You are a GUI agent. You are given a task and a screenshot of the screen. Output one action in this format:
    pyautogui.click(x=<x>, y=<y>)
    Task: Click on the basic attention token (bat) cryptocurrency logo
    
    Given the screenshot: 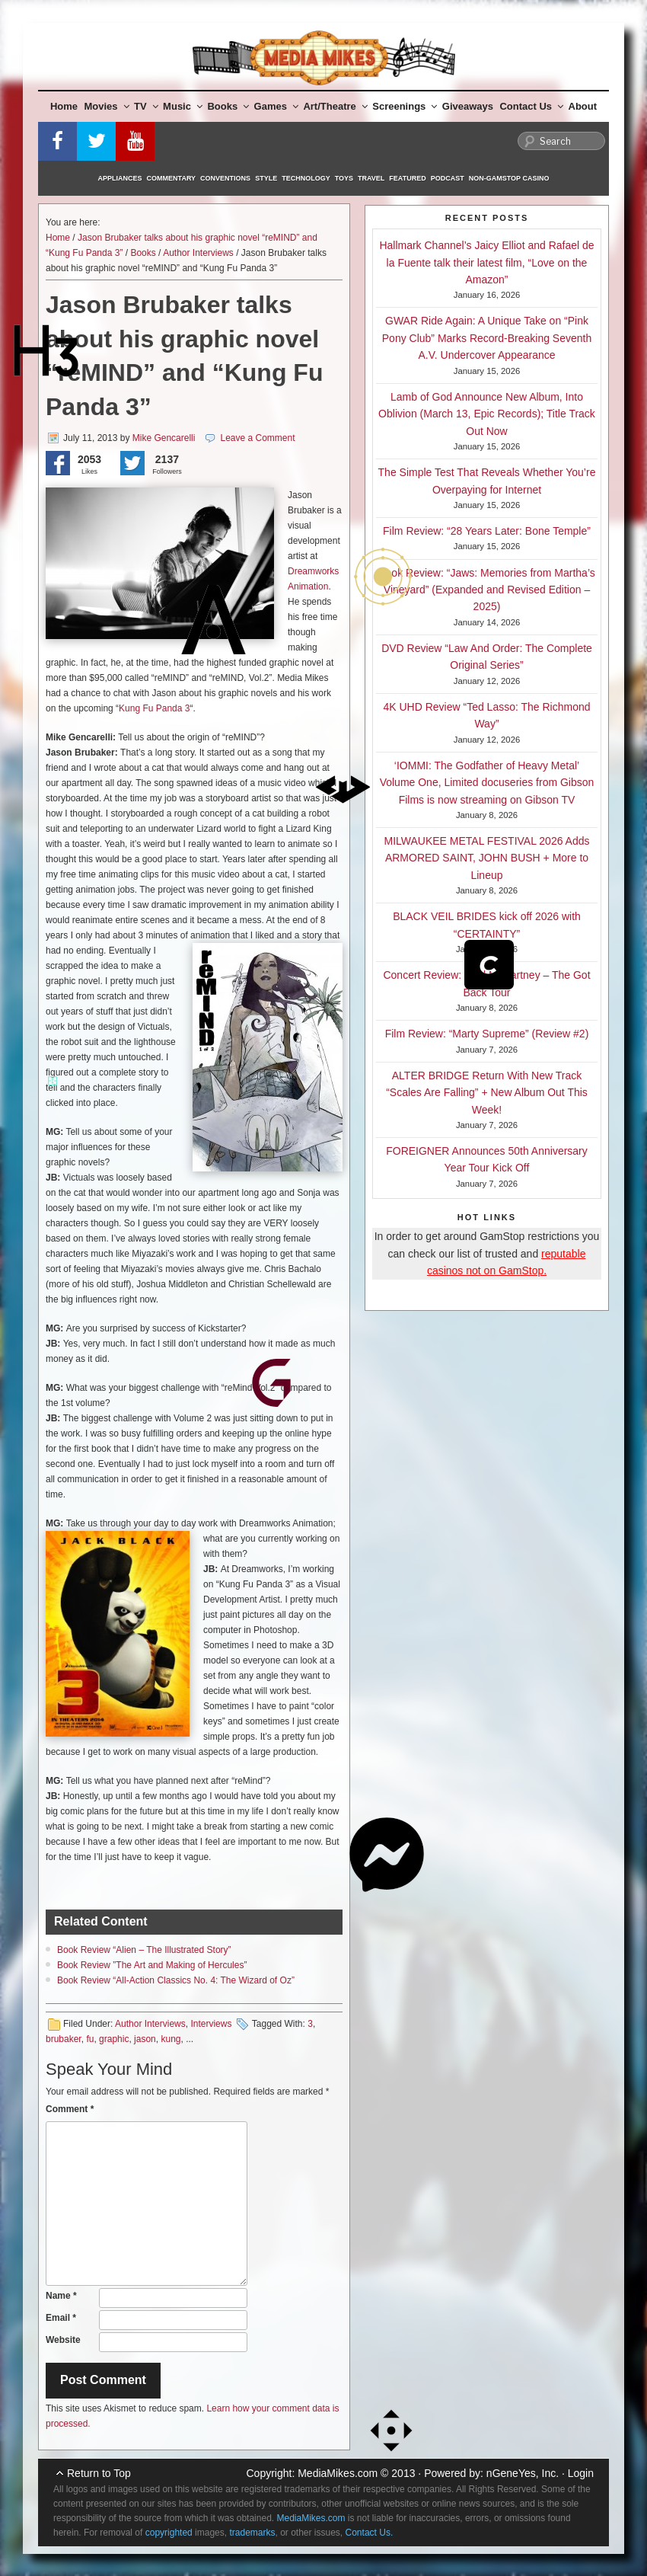 What is the action you would take?
    pyautogui.click(x=343, y=789)
    